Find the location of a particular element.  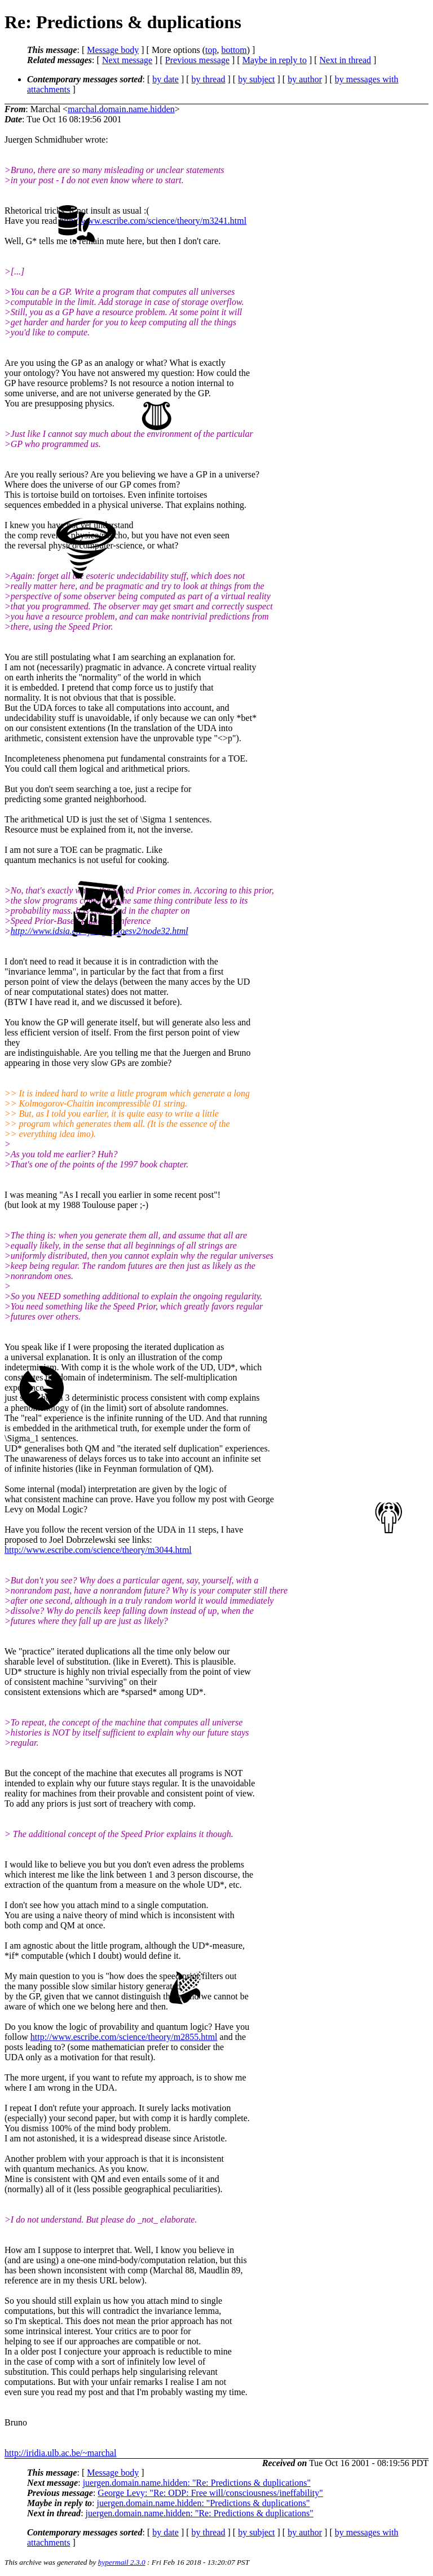

access music or audio features is located at coordinates (157, 415).